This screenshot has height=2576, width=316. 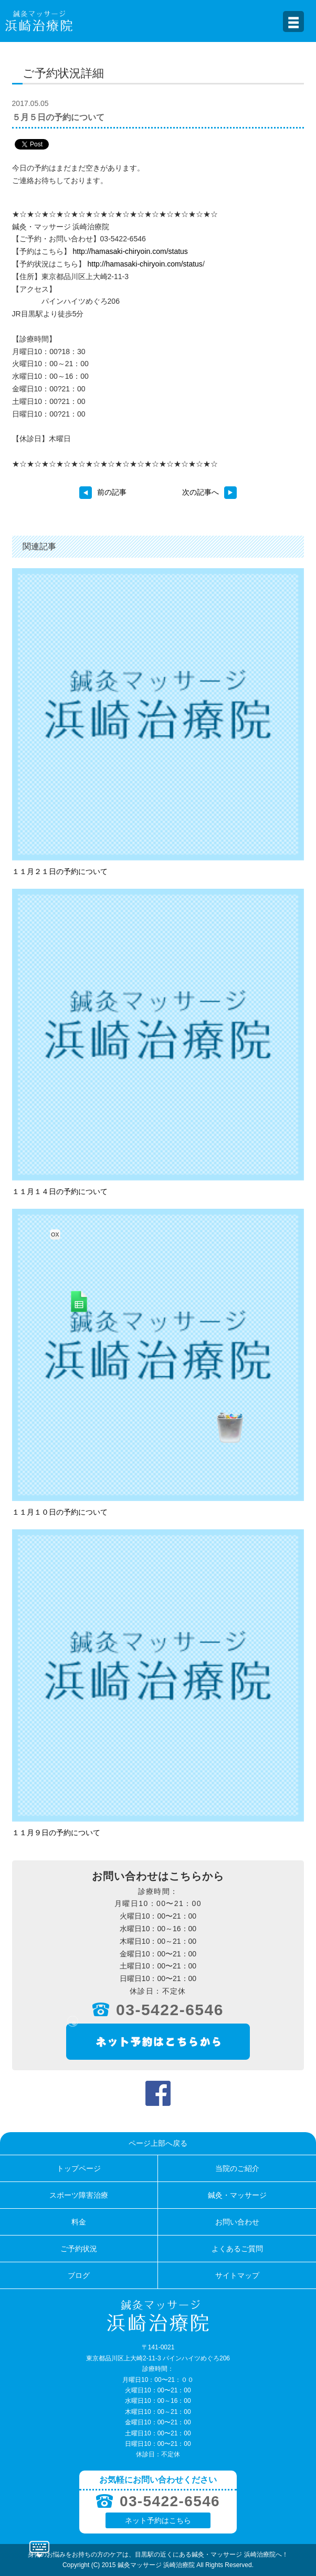 What do you see at coordinates (72, 2021) in the screenshot?
I see `quassel IRC client is currently inactive or disconnected` at bounding box center [72, 2021].